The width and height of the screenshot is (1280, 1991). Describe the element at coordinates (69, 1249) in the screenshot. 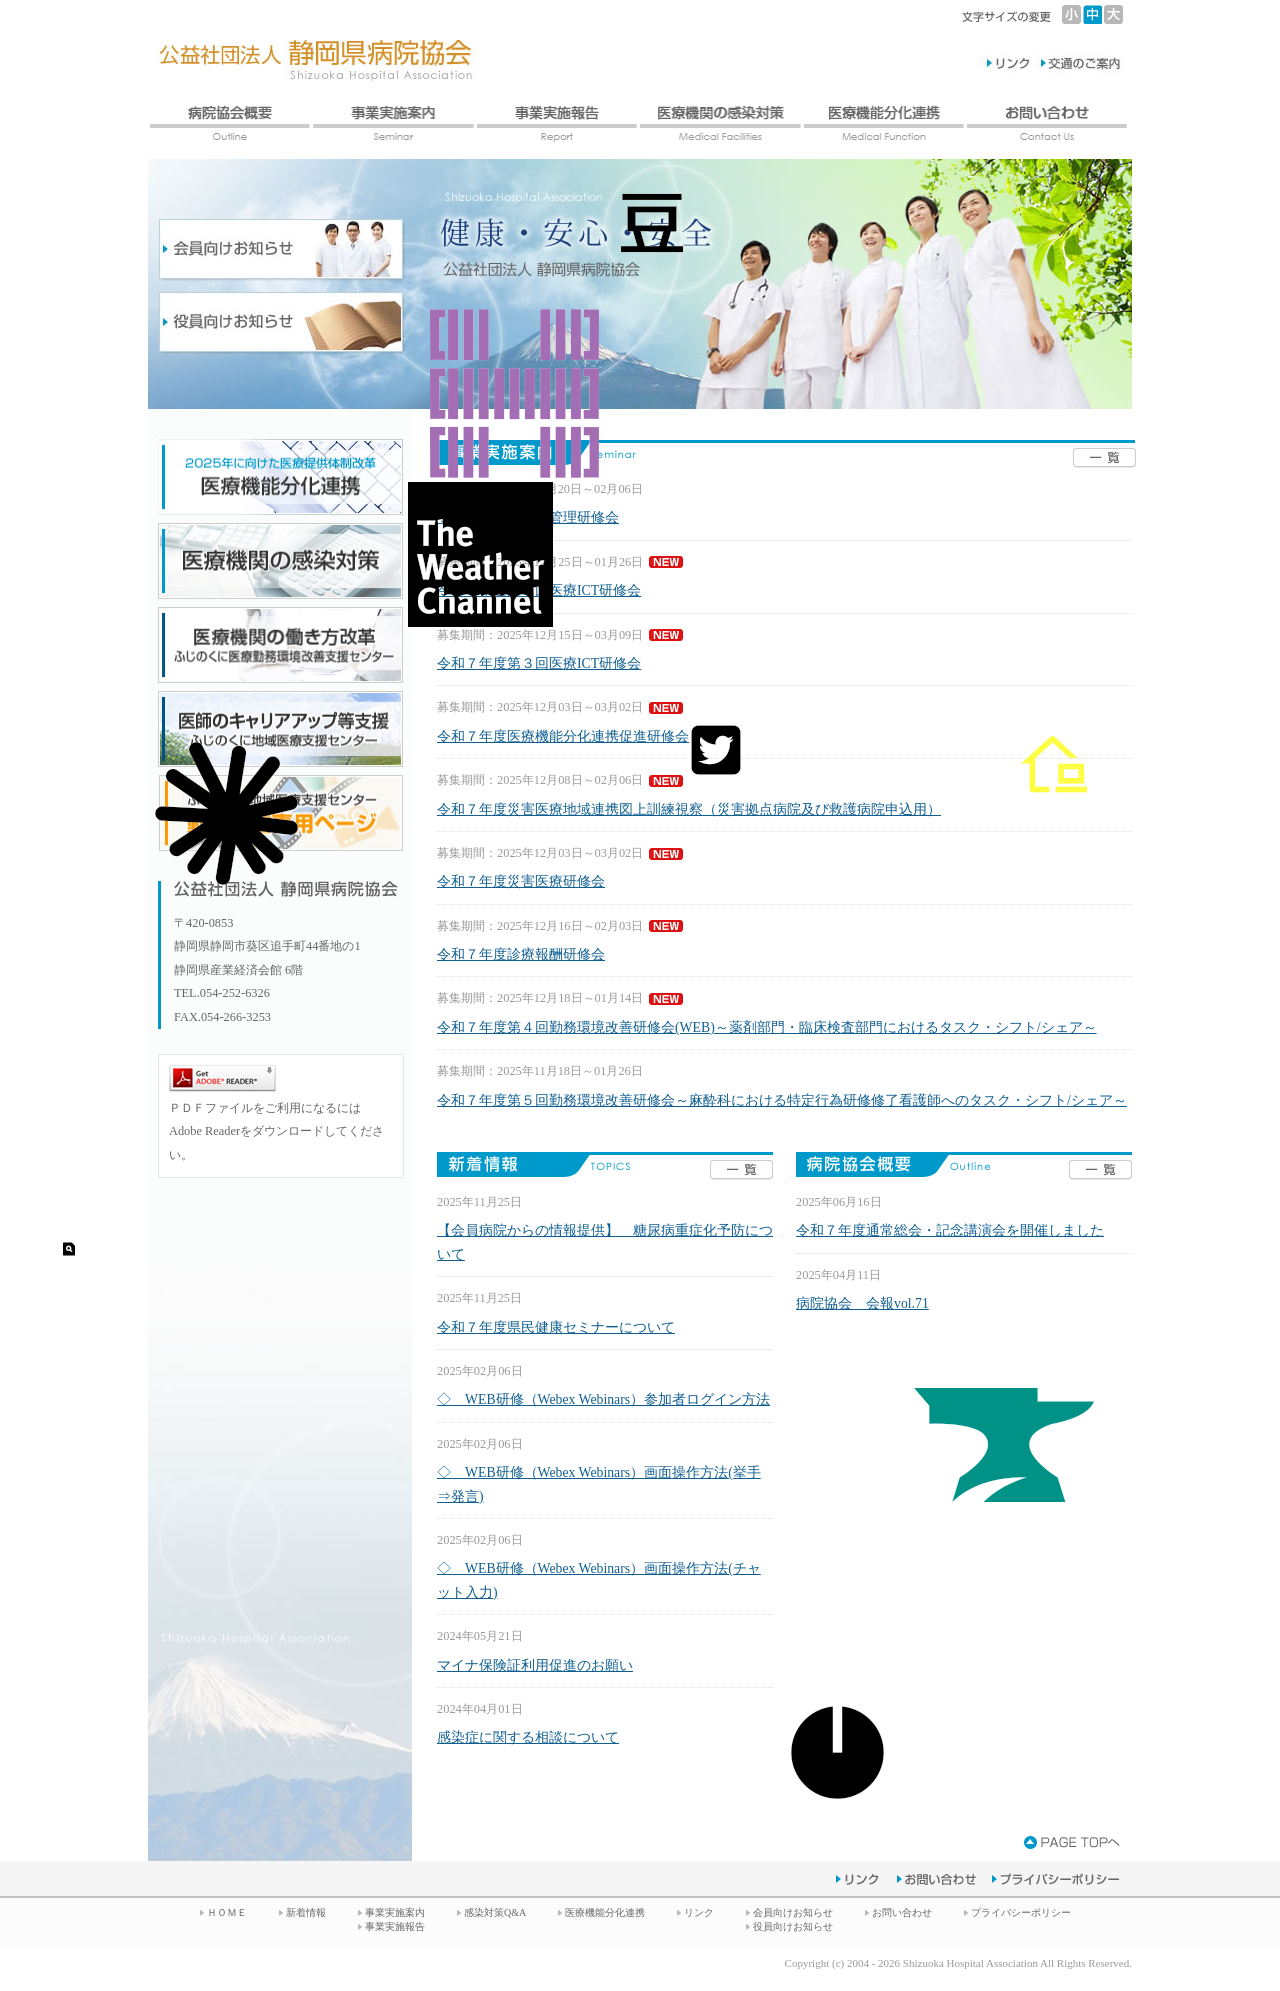

I see `search within a document or file` at that location.